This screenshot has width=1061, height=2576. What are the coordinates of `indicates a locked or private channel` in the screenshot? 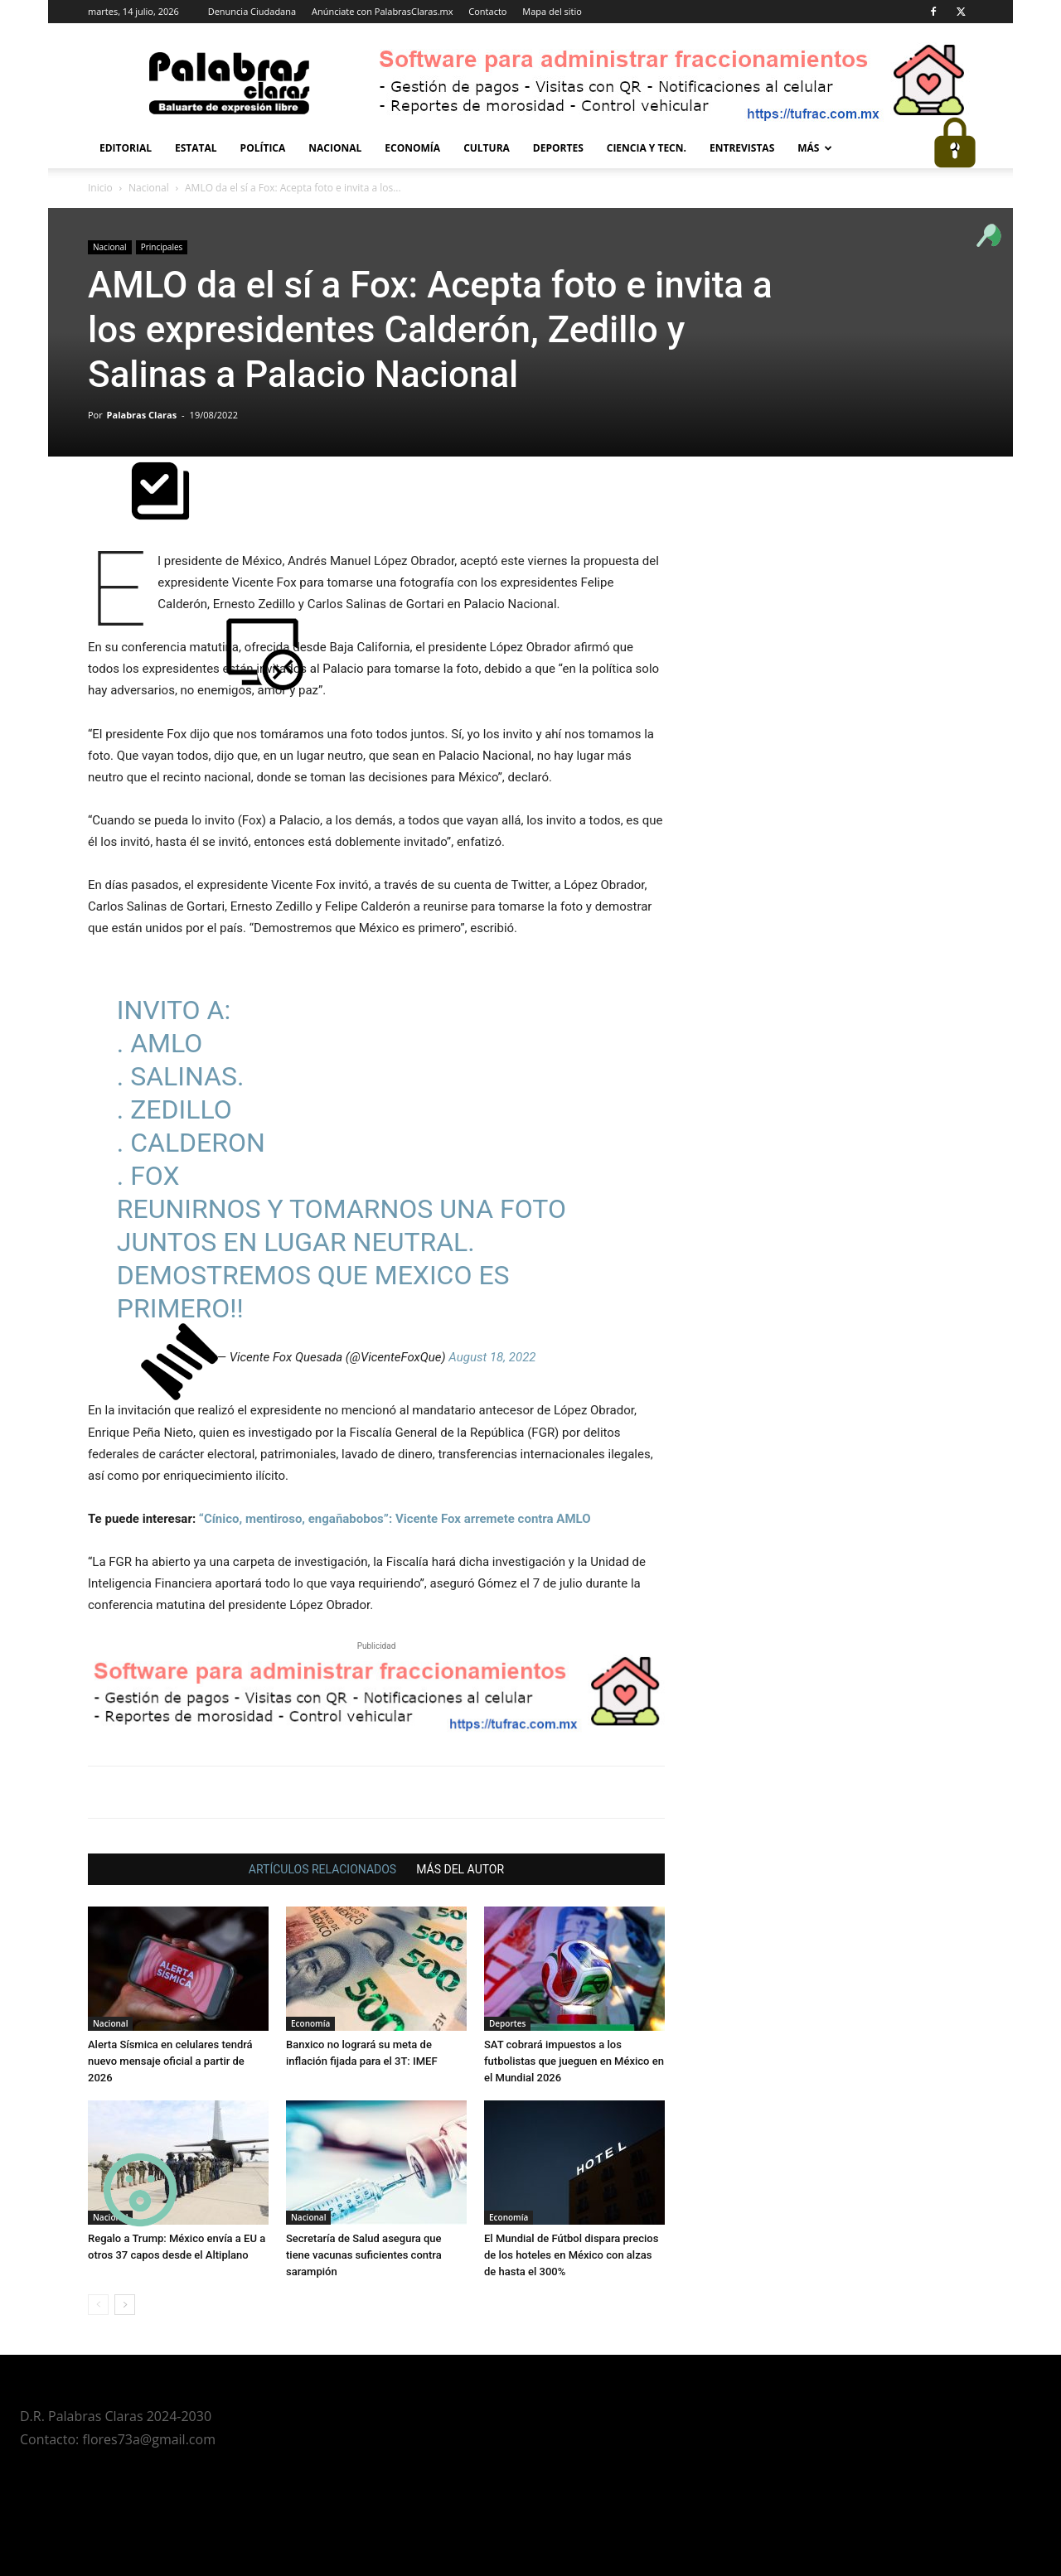 It's located at (955, 143).